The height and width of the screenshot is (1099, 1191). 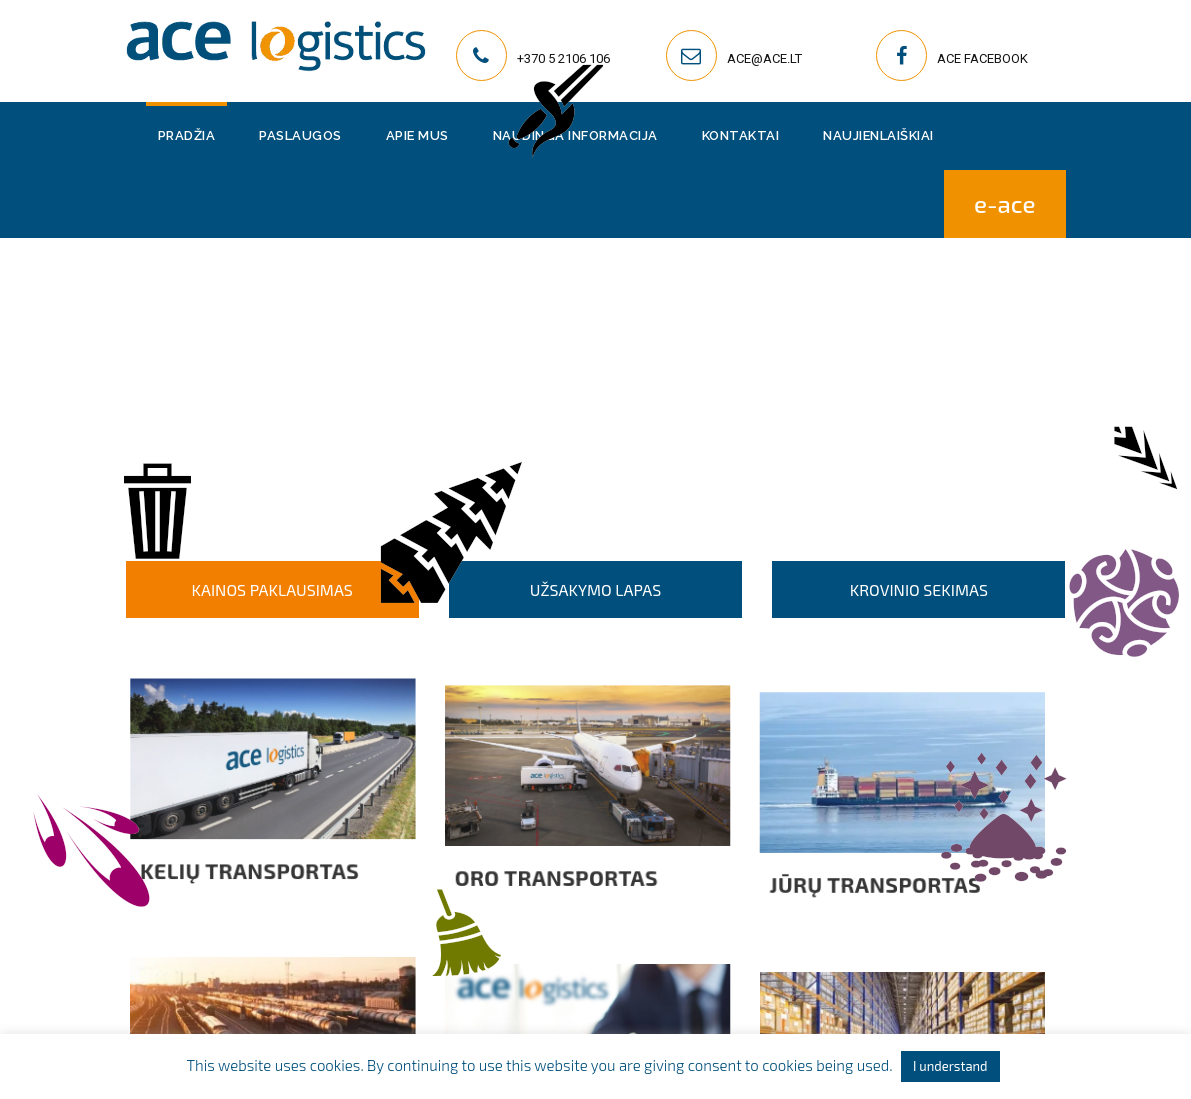 What do you see at coordinates (157, 501) in the screenshot?
I see `delete selected item` at bounding box center [157, 501].